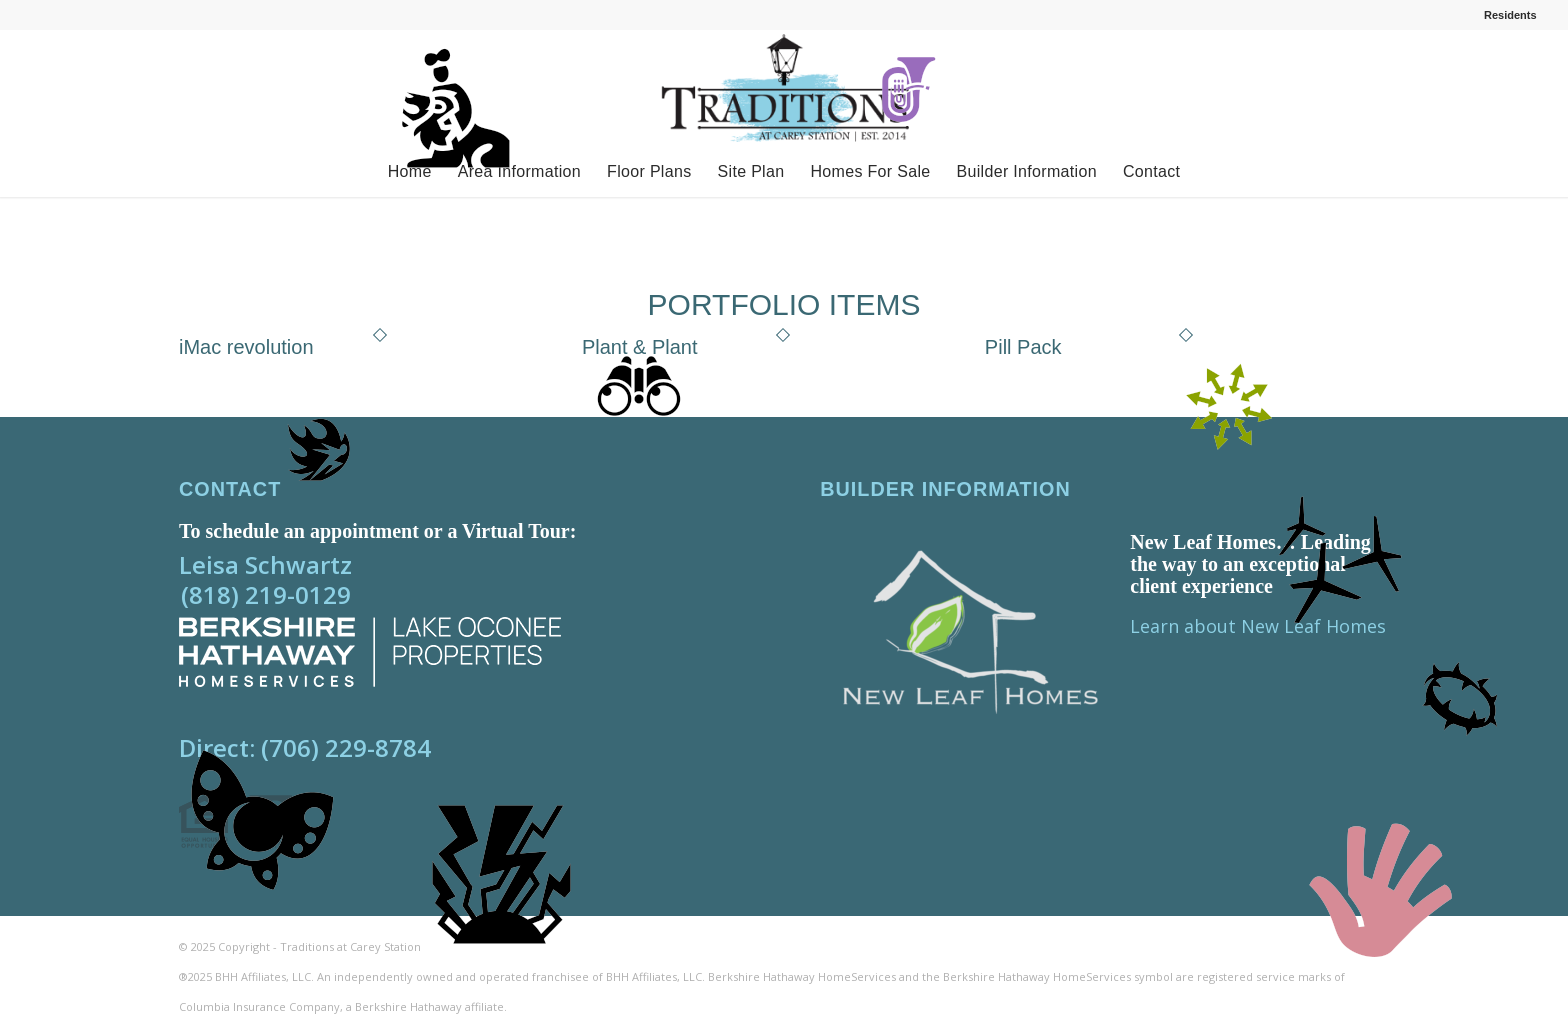 This screenshot has width=1568, height=1036. I want to click on activate speed boost or sprint ability, so click(318, 449).